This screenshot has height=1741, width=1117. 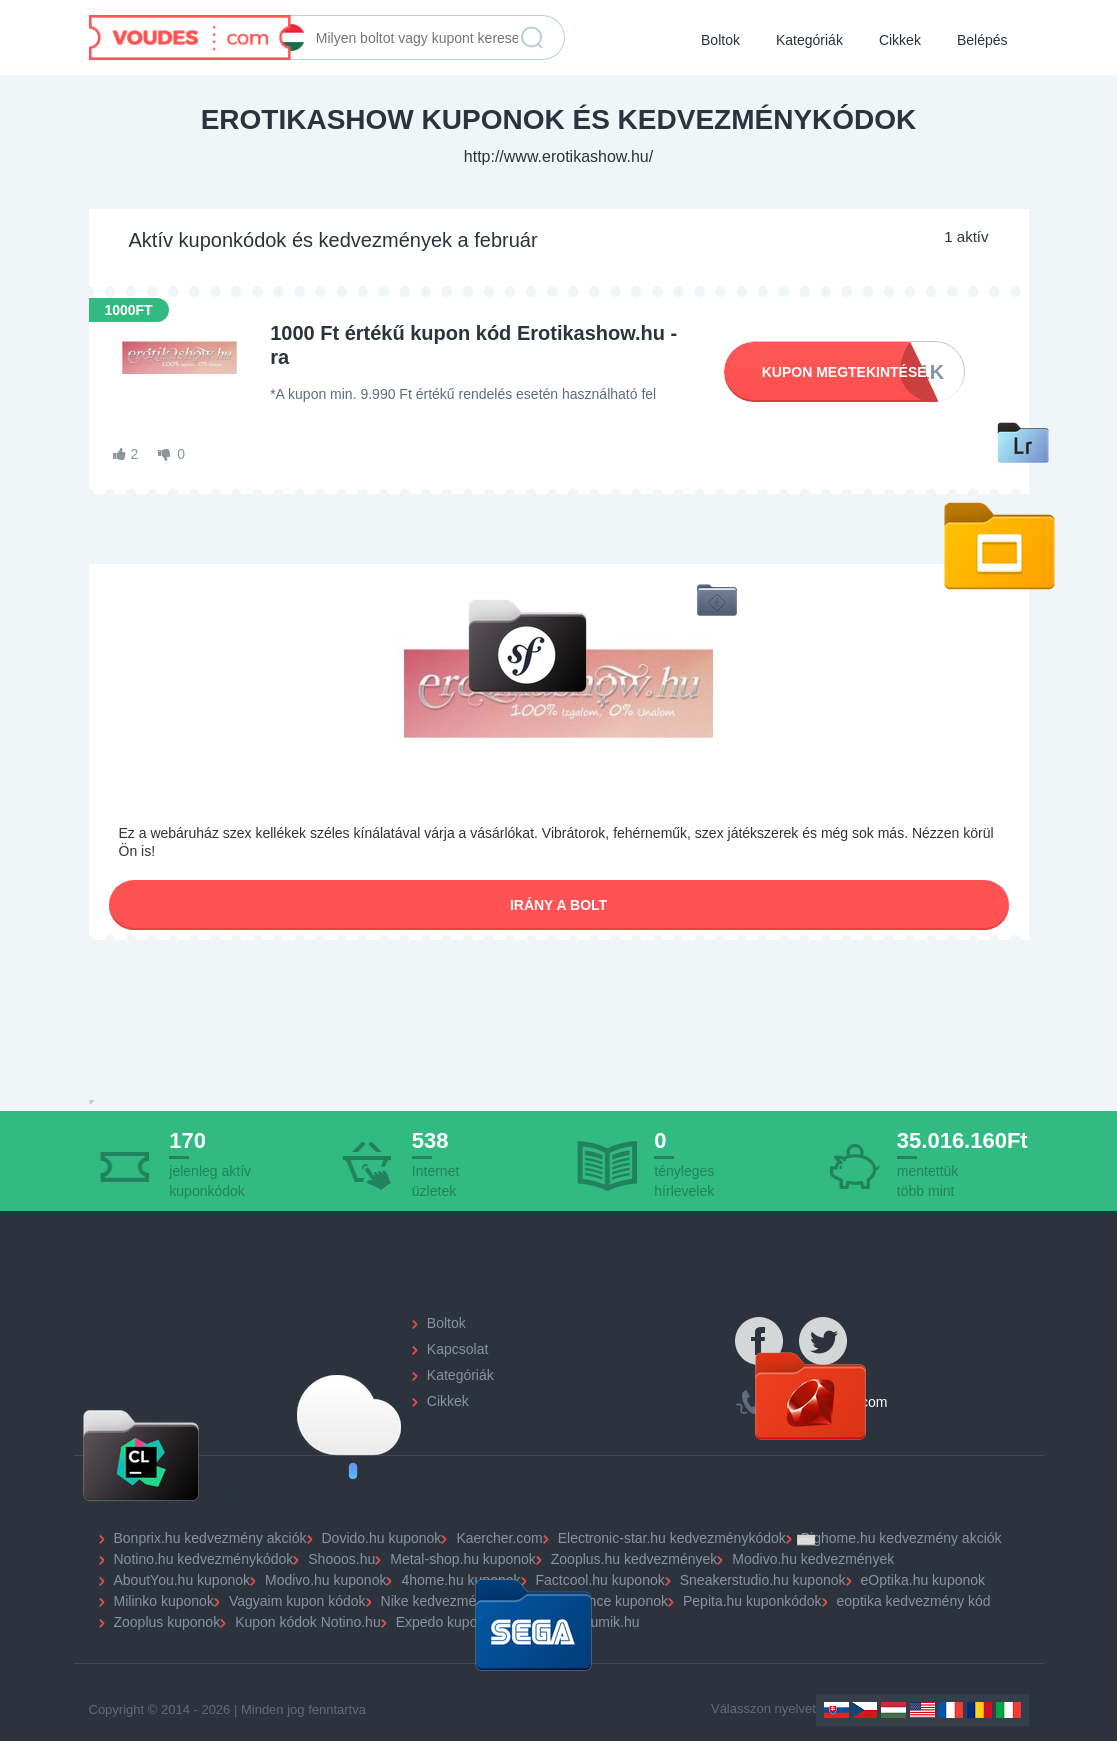 I want to click on indicates scattered showers in weather forecast, so click(x=349, y=1427).